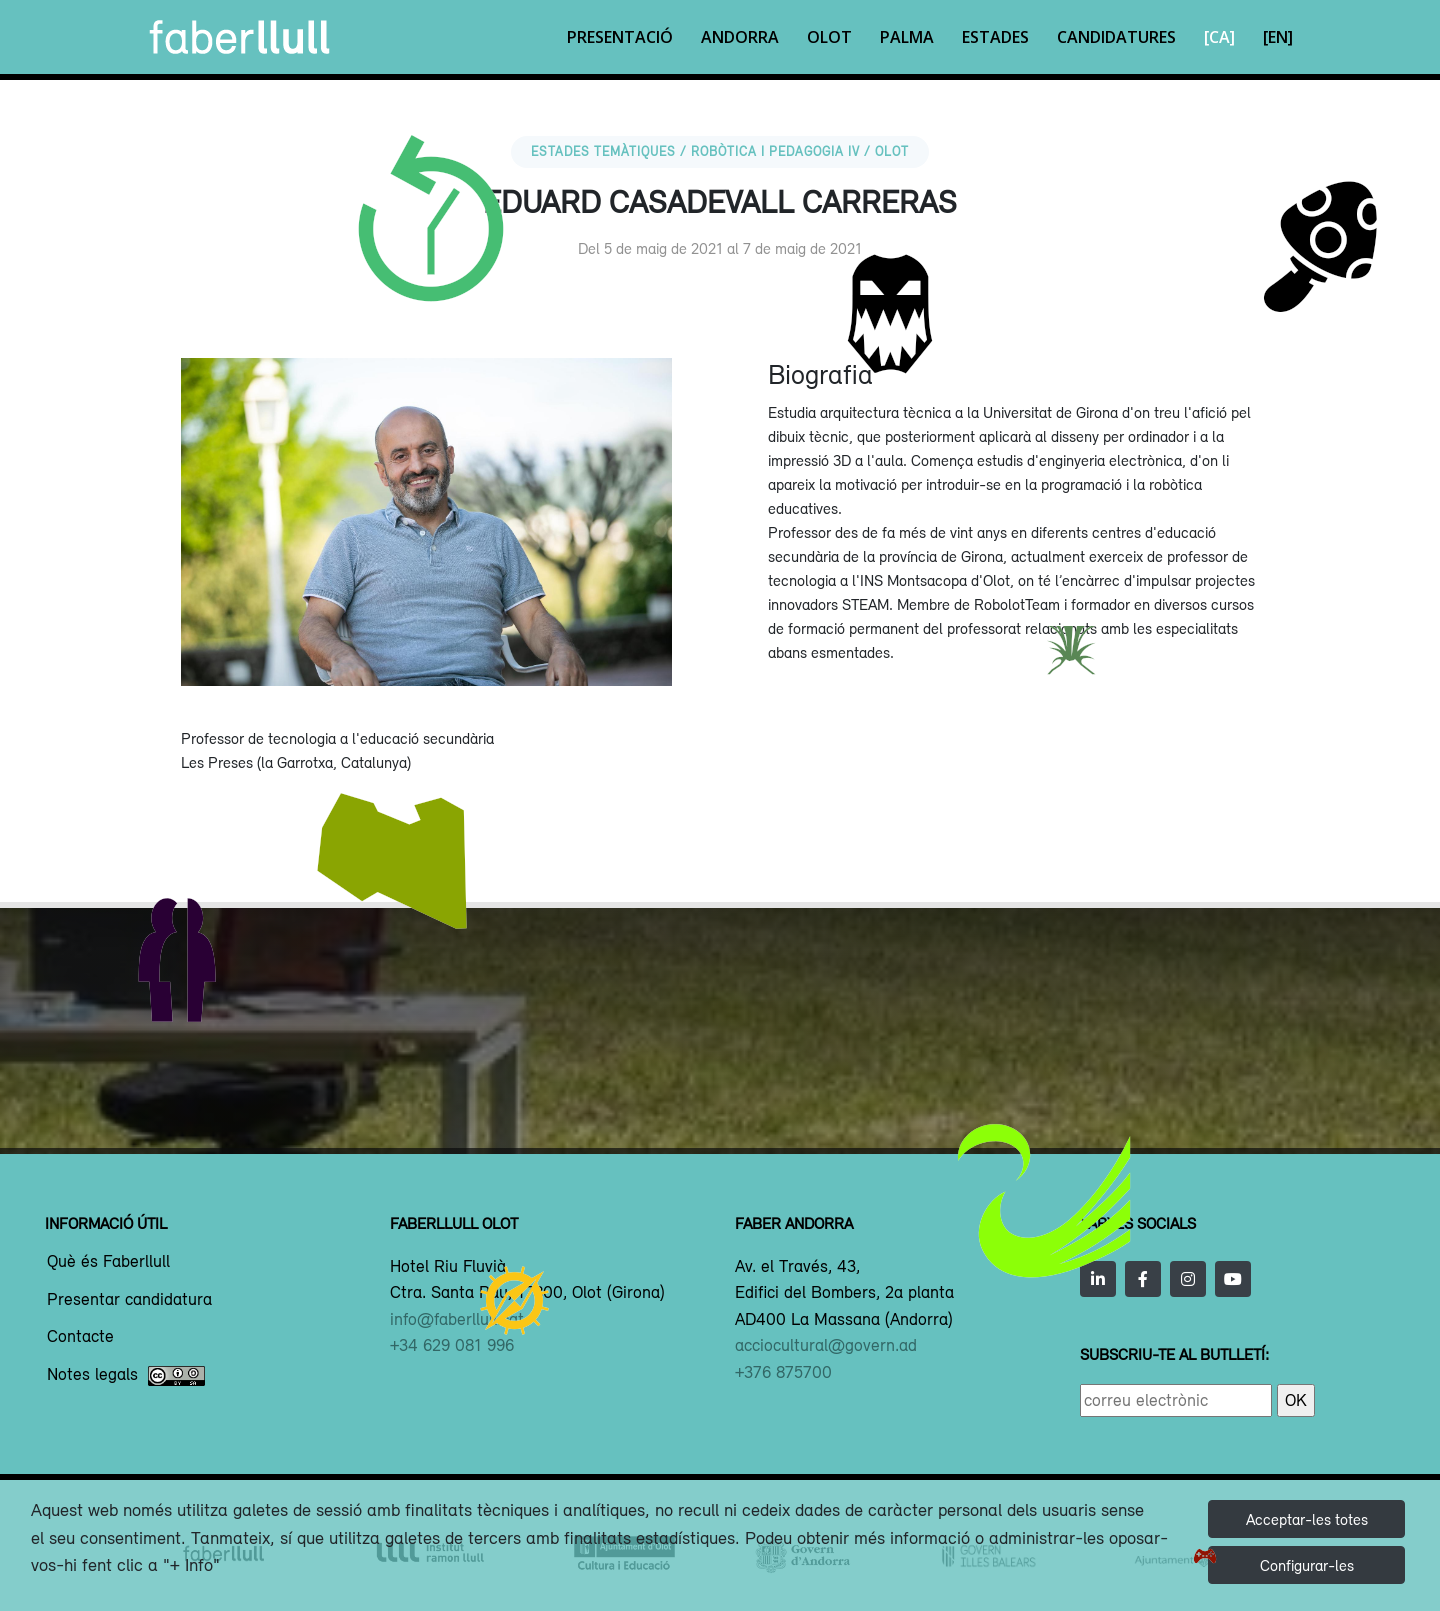 This screenshot has width=1440, height=1611. I want to click on navigate to map or directions, so click(514, 1300).